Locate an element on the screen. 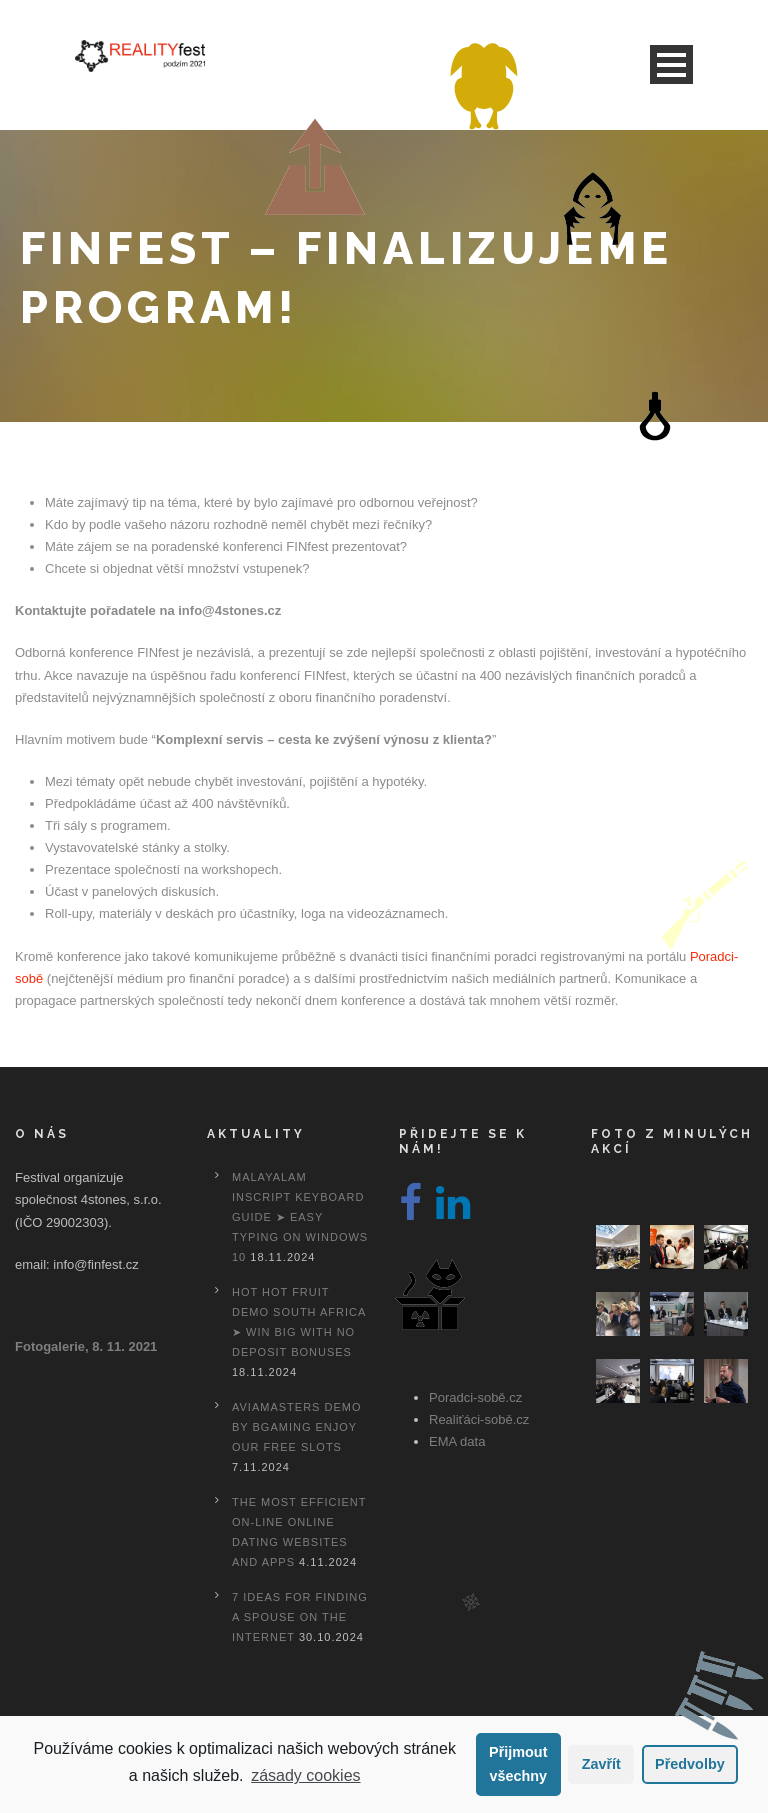  target or aim at a specific point is located at coordinates (471, 1602).